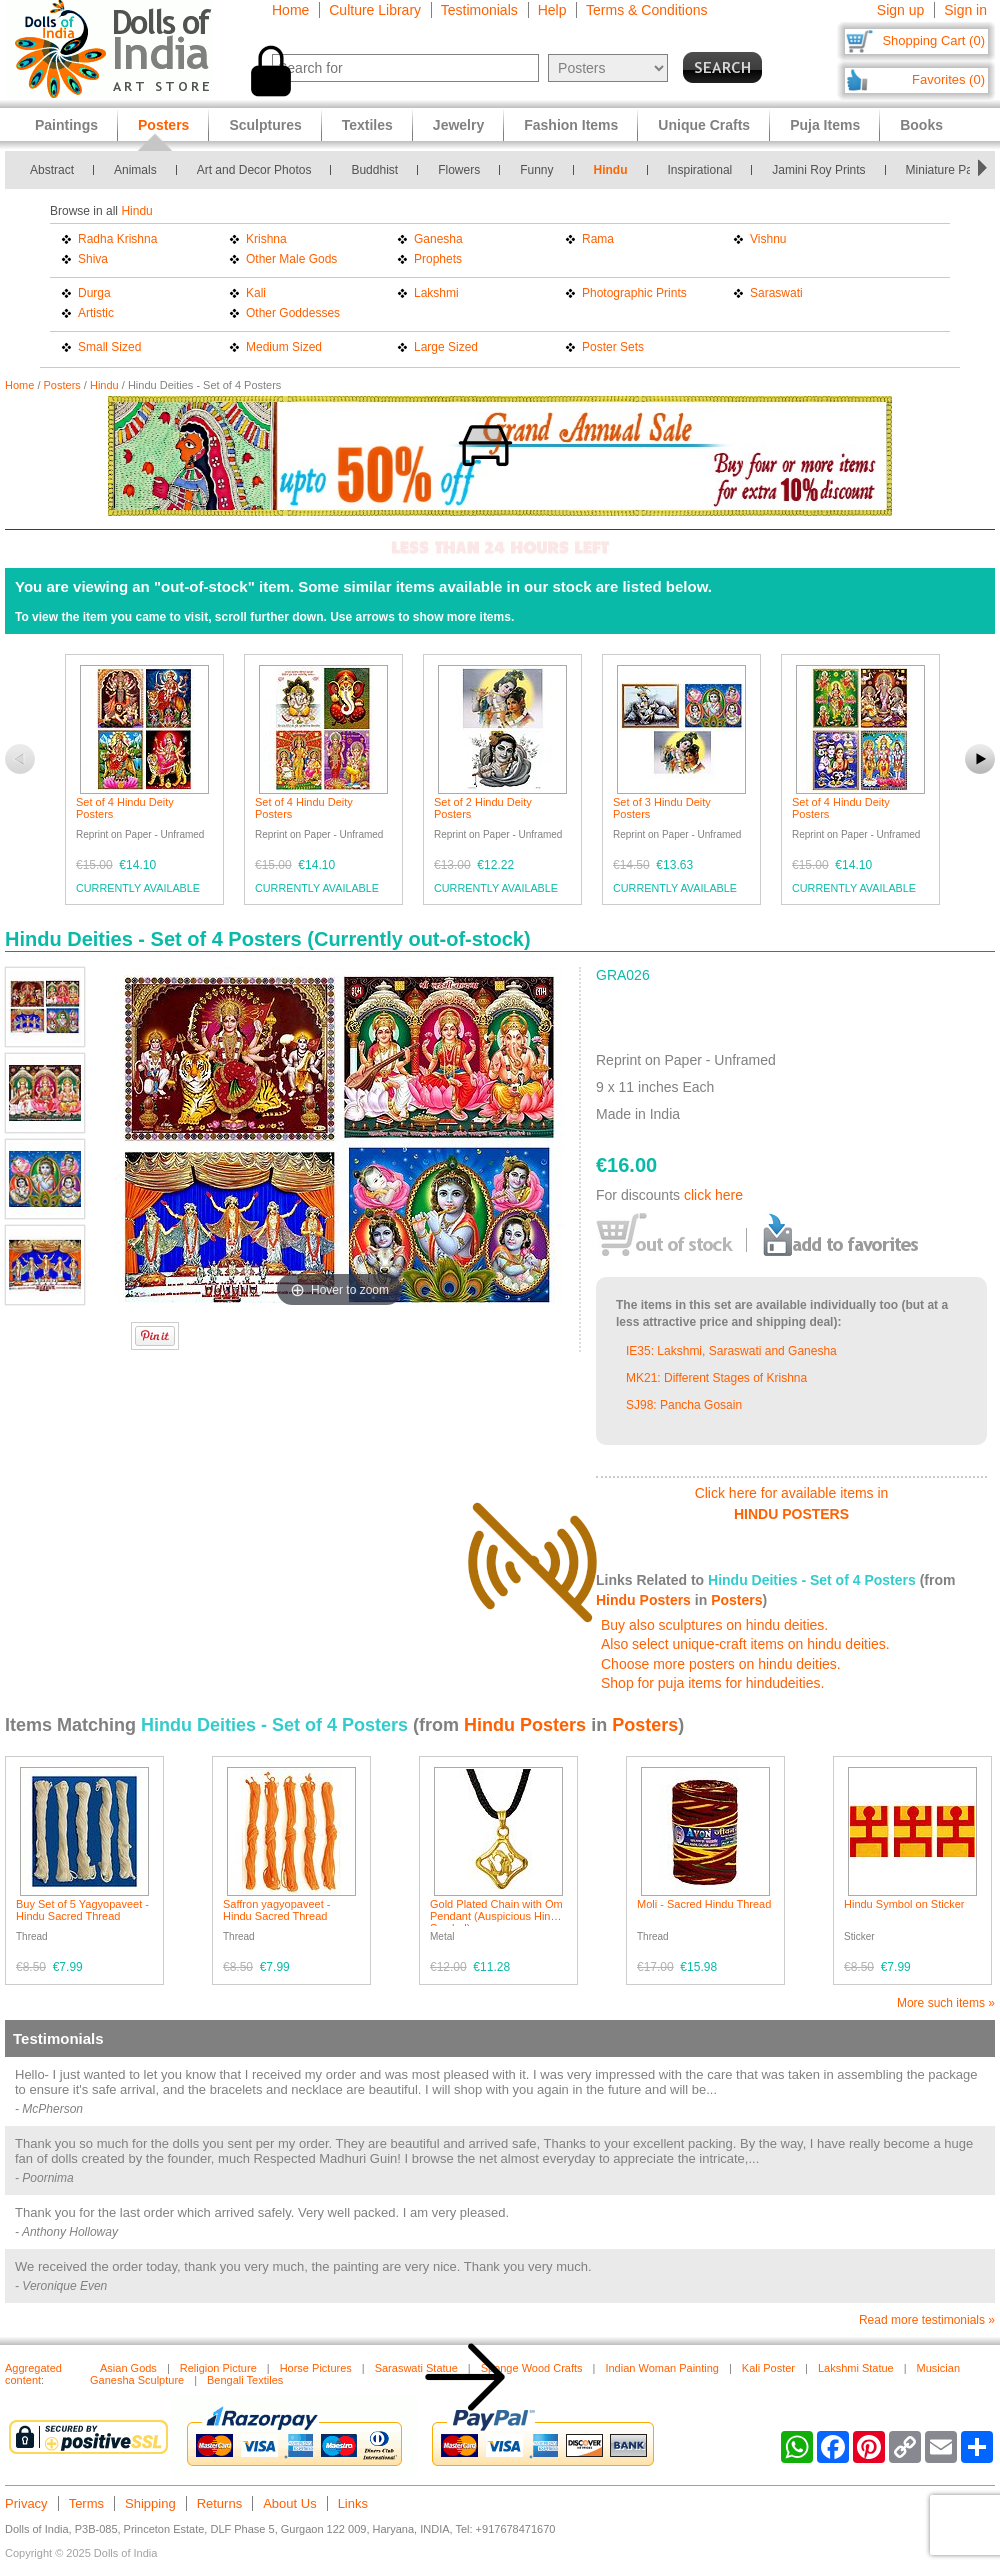  What do you see at coordinates (532, 1562) in the screenshot?
I see `no signal or connection unavailable` at bounding box center [532, 1562].